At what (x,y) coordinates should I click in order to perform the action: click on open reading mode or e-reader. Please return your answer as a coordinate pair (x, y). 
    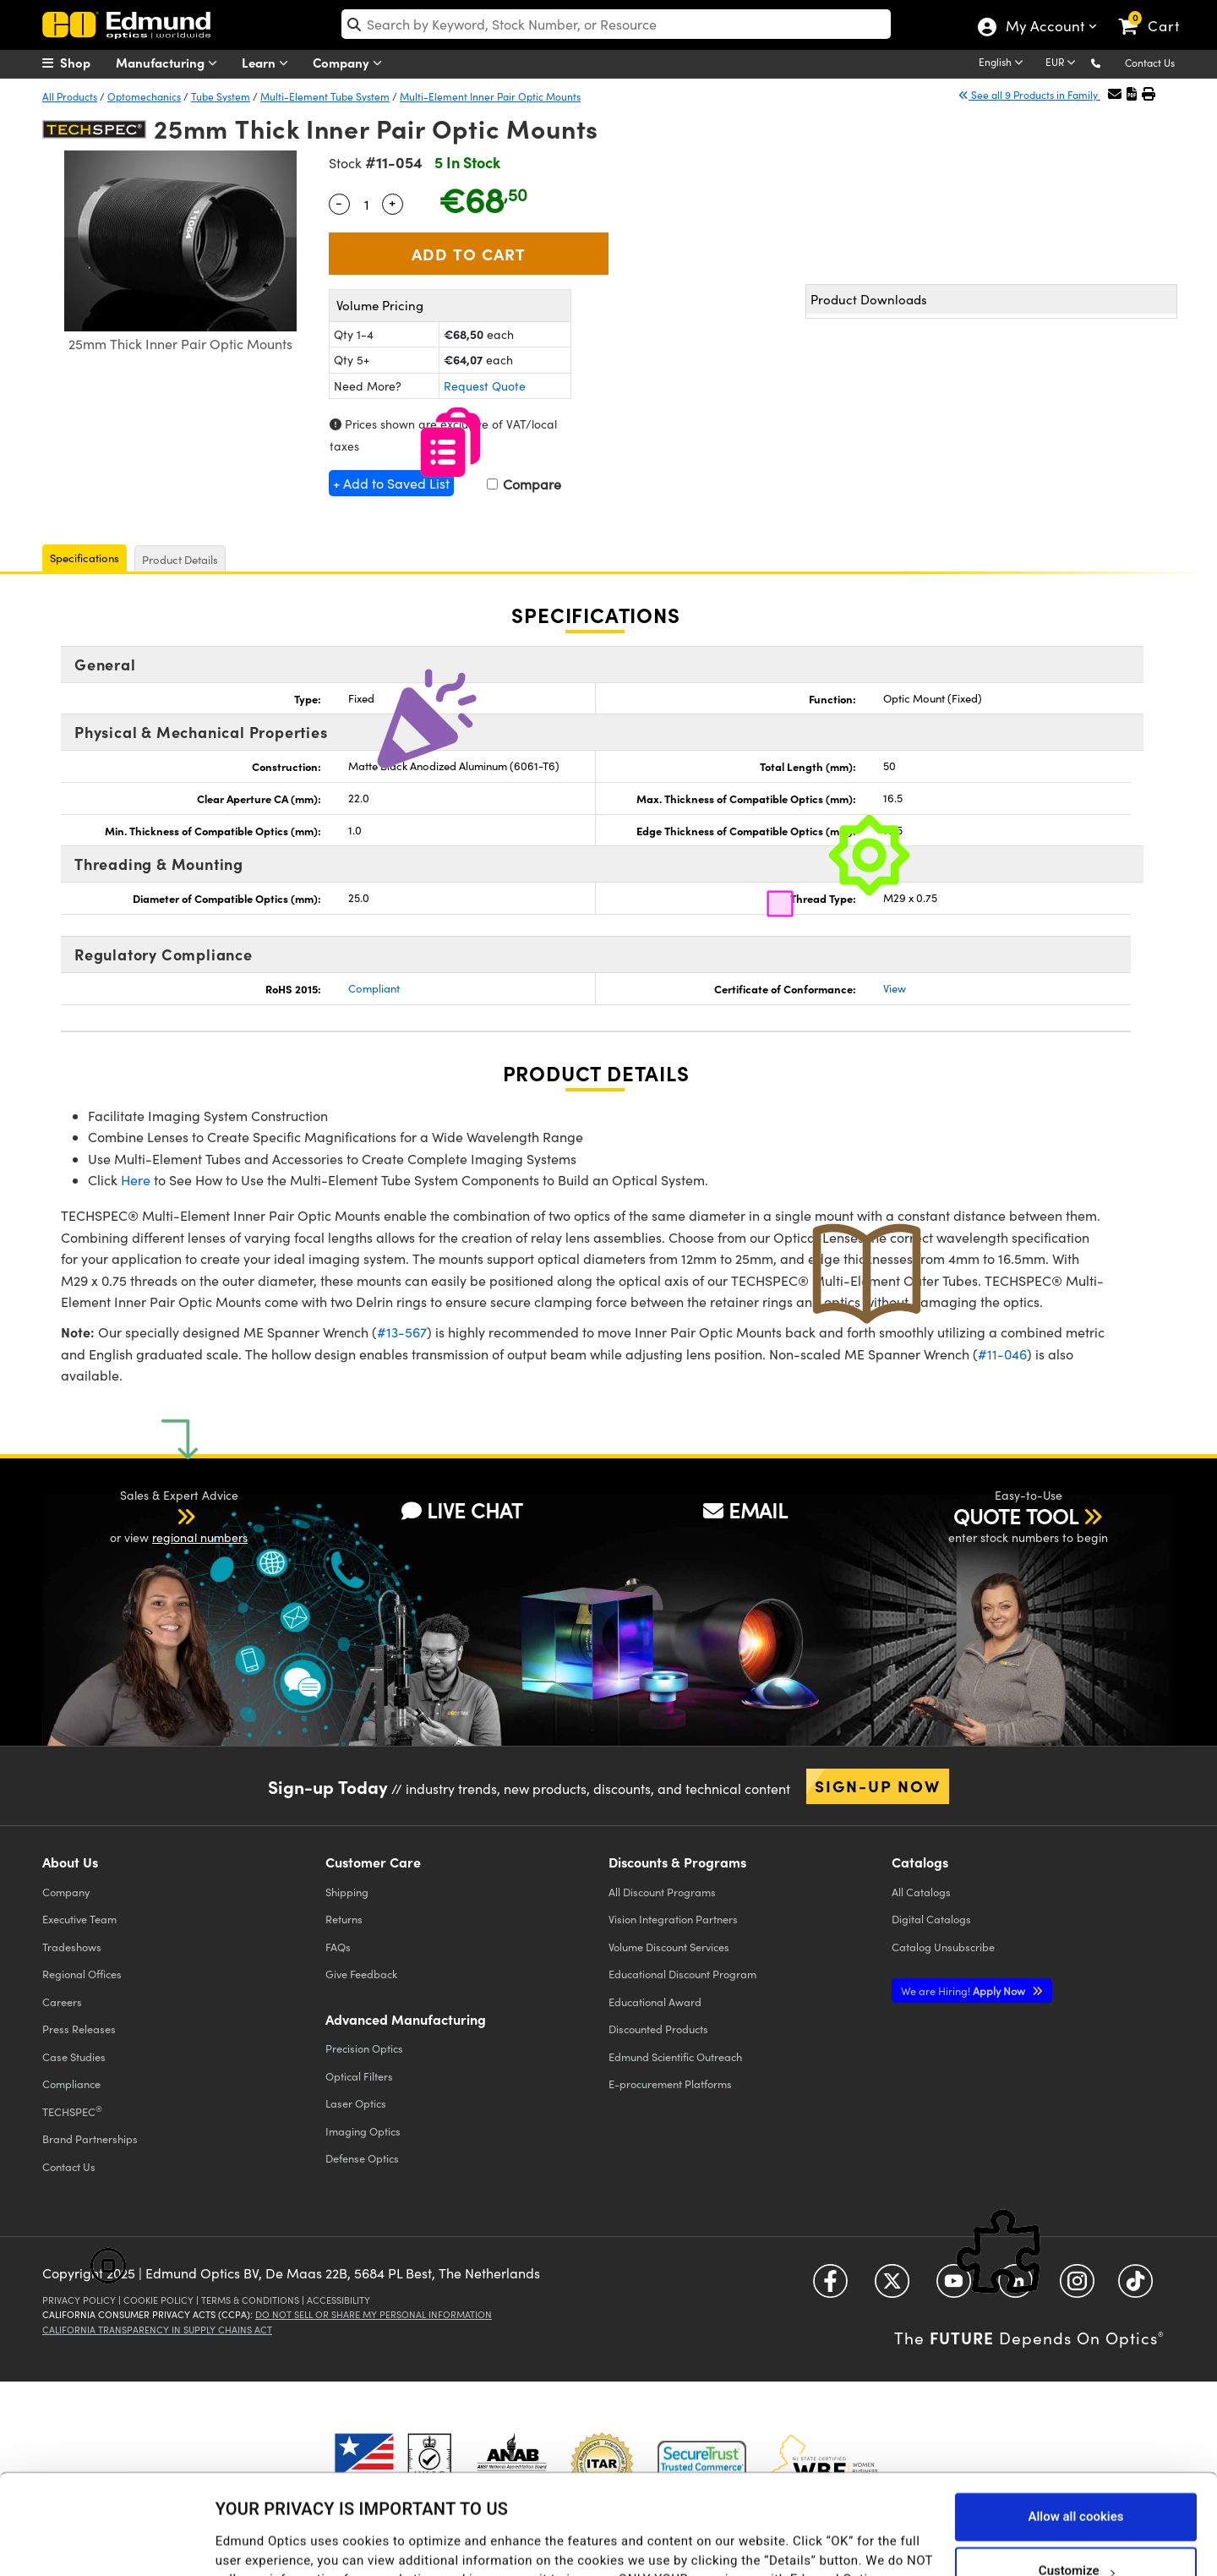
    Looking at the image, I should click on (866, 1273).